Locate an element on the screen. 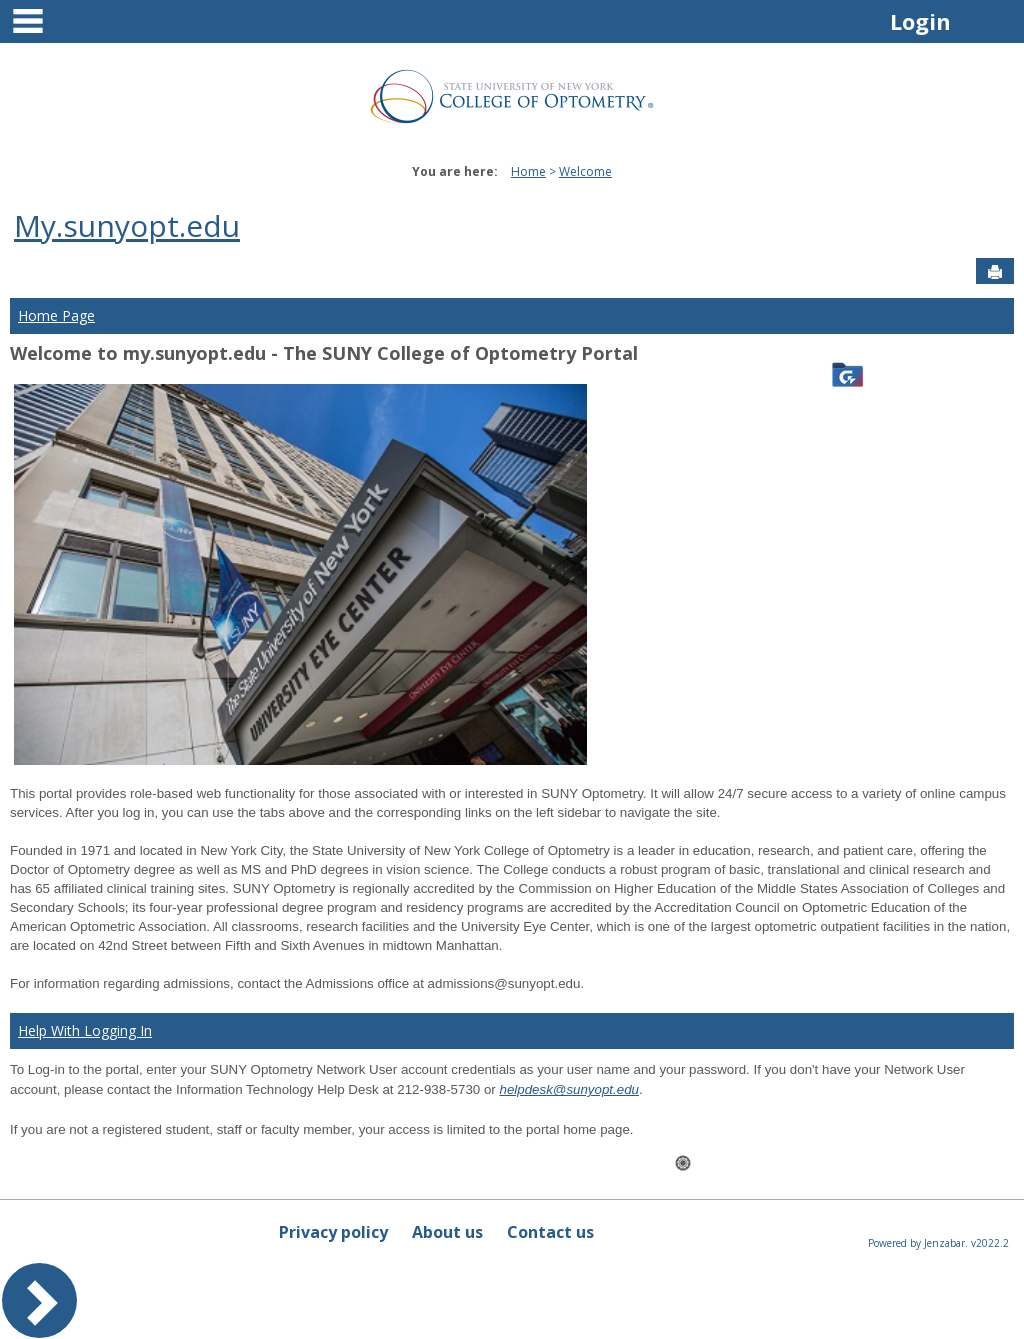 Image resolution: width=1024 pixels, height=1339 pixels. open gigabyte files or software folder is located at coordinates (847, 375).